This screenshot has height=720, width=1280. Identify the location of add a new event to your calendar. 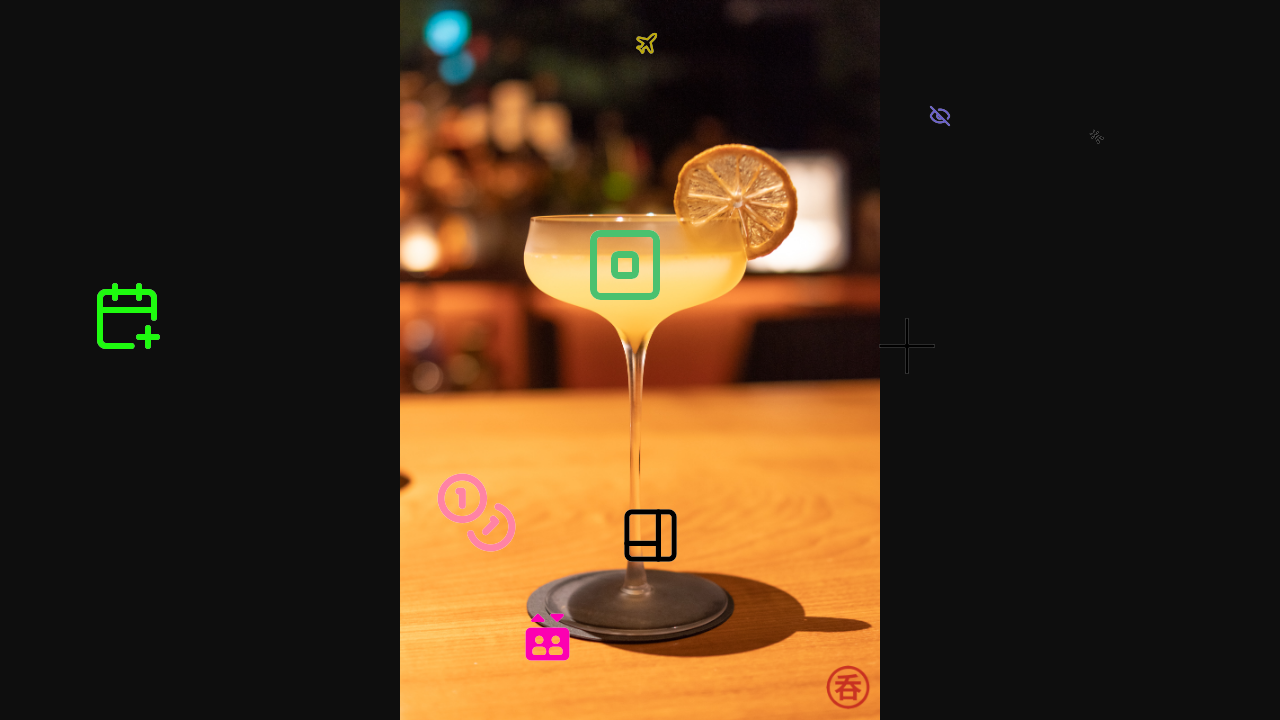
(127, 316).